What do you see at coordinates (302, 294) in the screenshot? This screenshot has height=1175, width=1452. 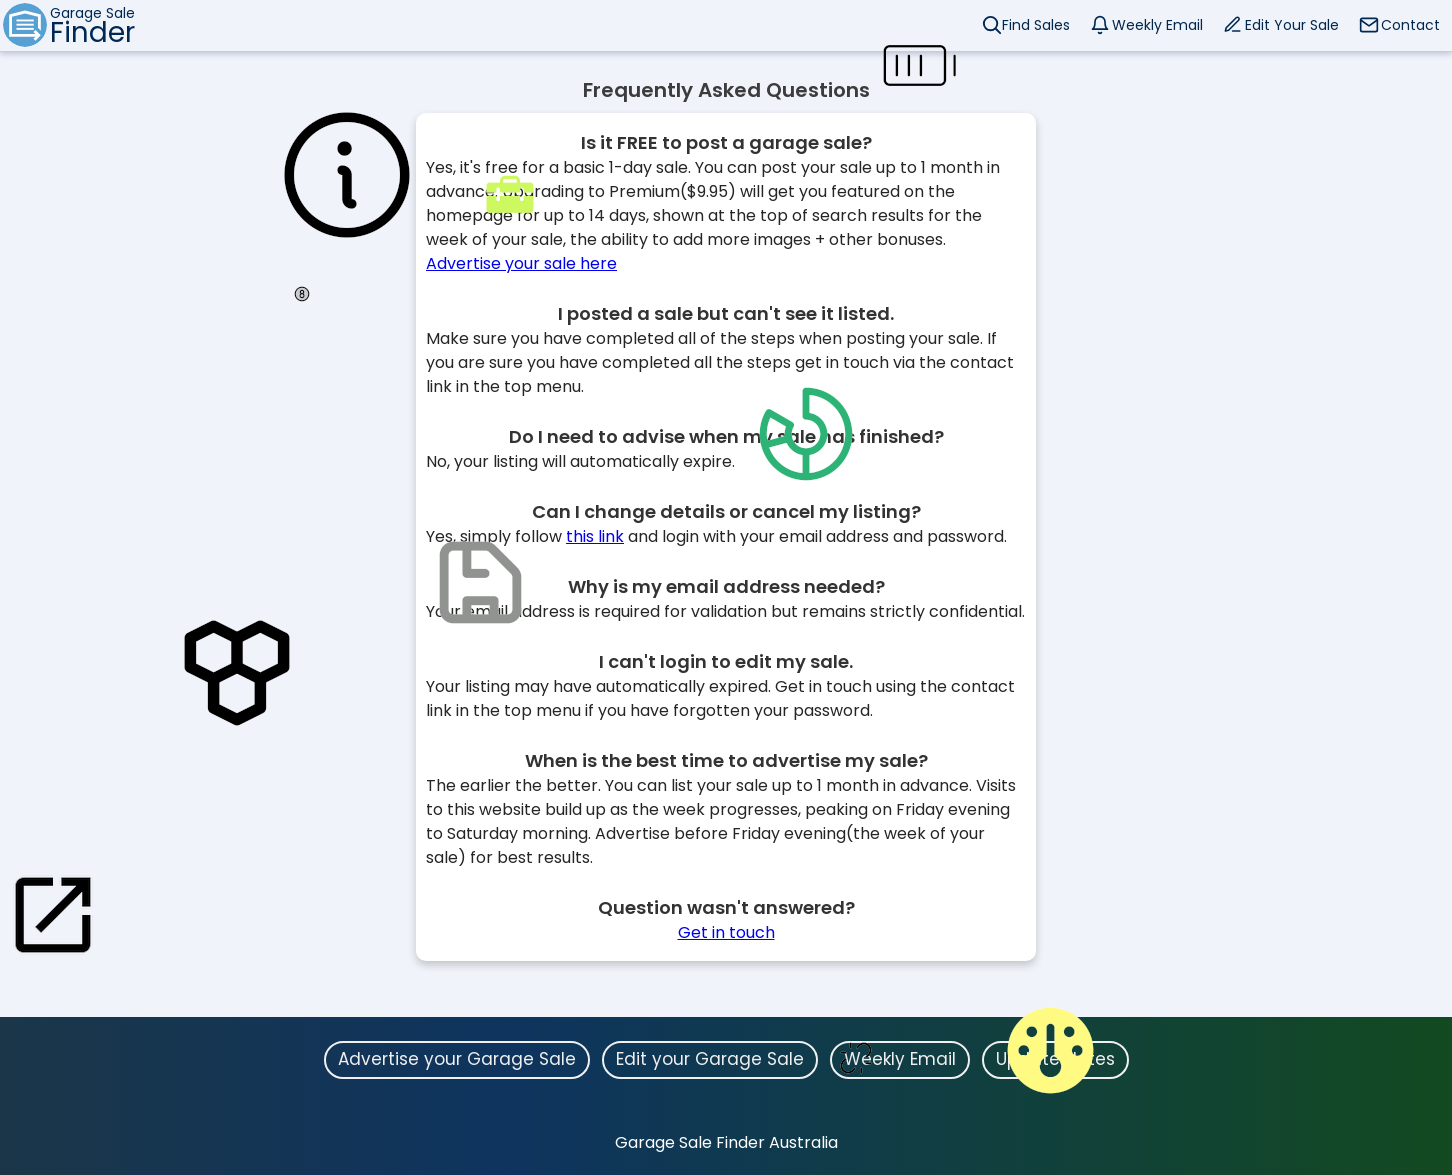 I see `indicates item number eight in a list or sequence` at bounding box center [302, 294].